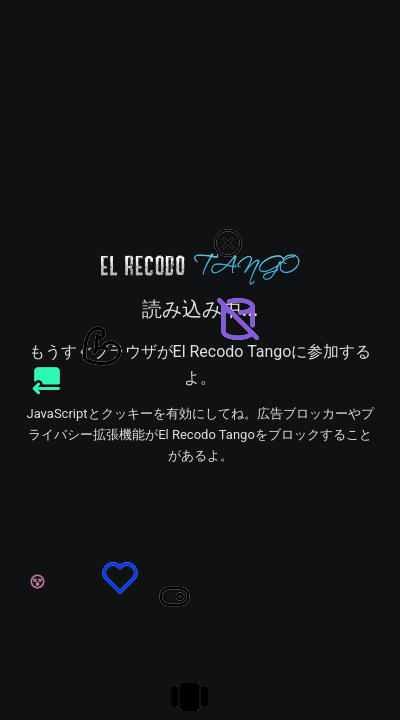  I want to click on indicates strength or power feature, so click(102, 346).